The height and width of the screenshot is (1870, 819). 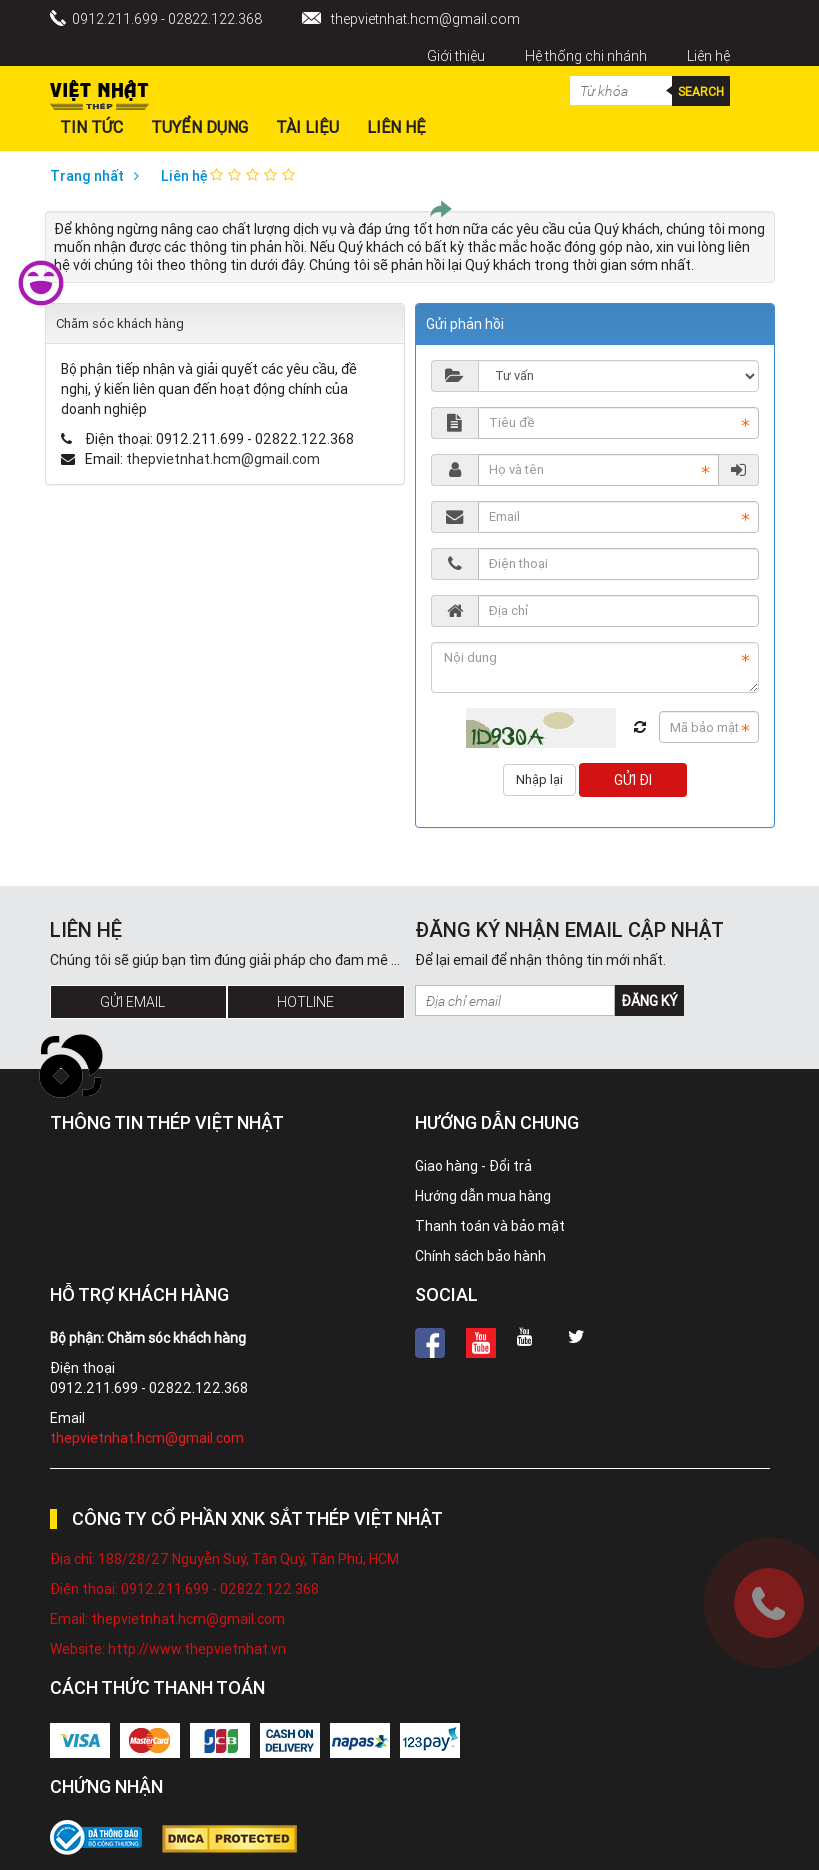 I want to click on swap or exchange cryptocurrency tokens, so click(x=71, y=1066).